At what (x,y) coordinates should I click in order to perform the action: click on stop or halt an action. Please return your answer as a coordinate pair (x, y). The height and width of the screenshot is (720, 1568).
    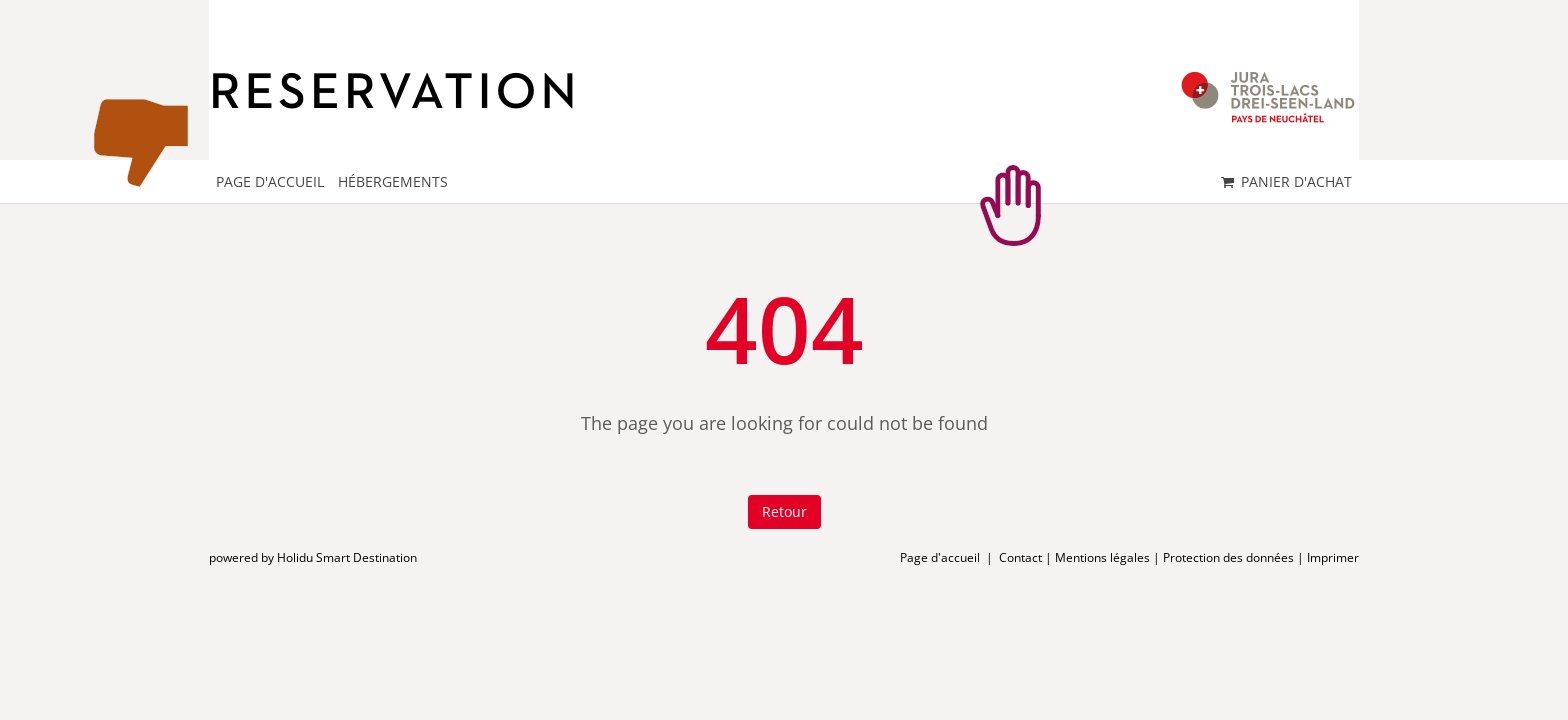
    Looking at the image, I should click on (1010, 205).